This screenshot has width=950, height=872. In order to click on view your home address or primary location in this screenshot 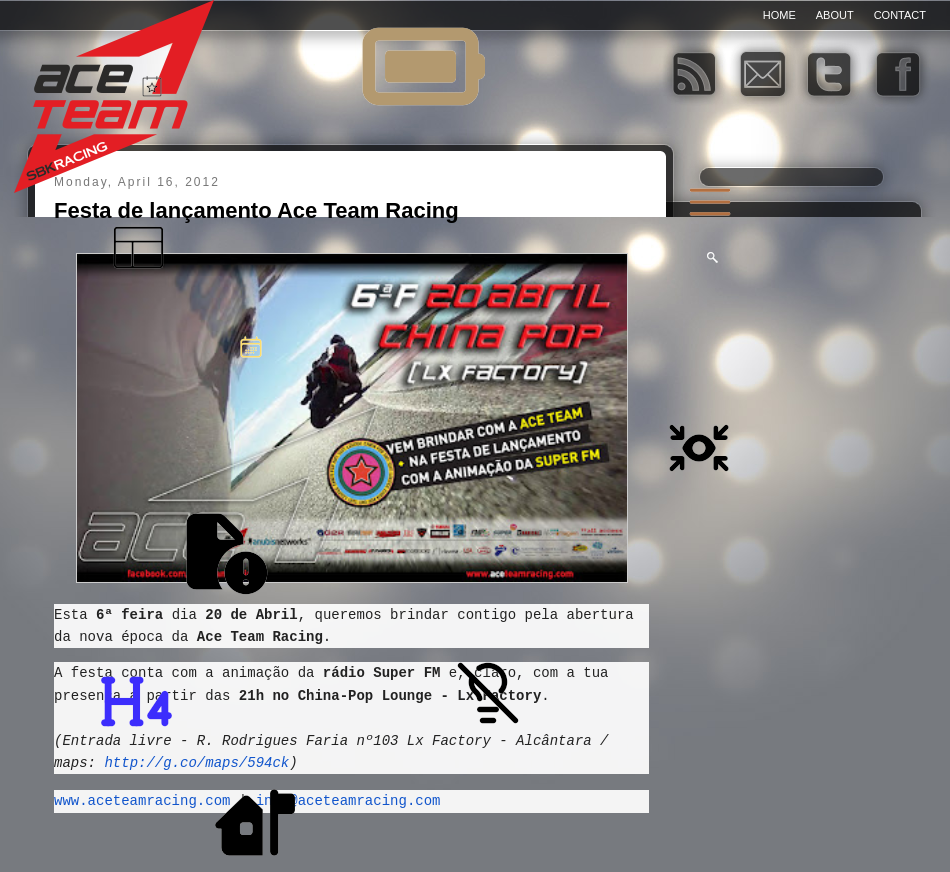, I will do `click(254, 822)`.